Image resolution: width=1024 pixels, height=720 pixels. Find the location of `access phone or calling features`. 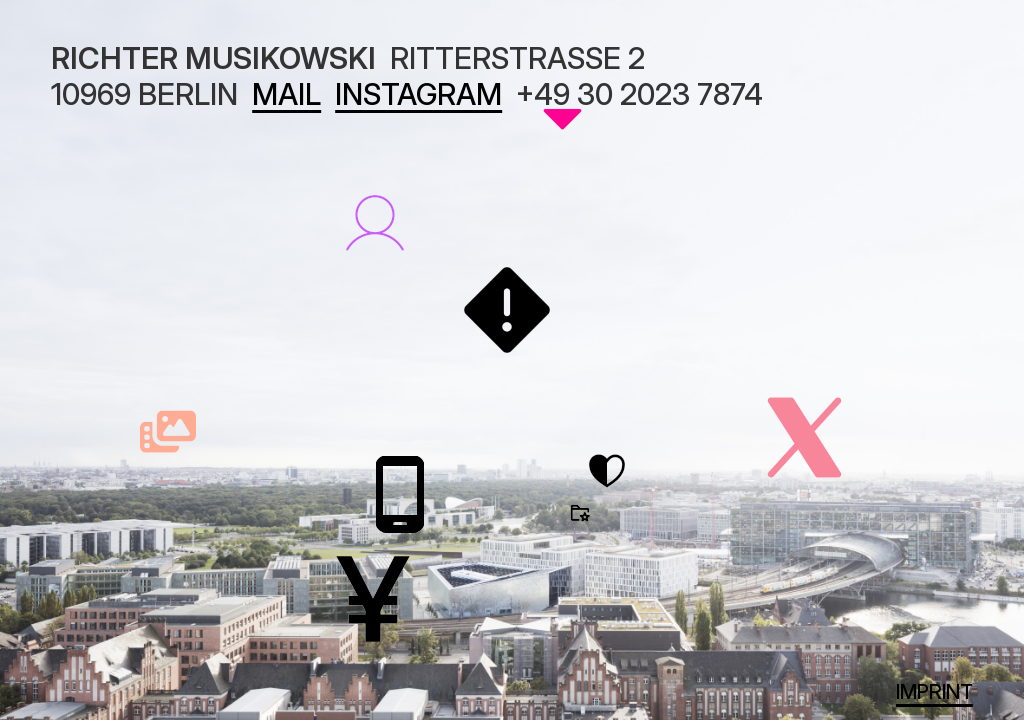

access phone or calling features is located at coordinates (400, 494).